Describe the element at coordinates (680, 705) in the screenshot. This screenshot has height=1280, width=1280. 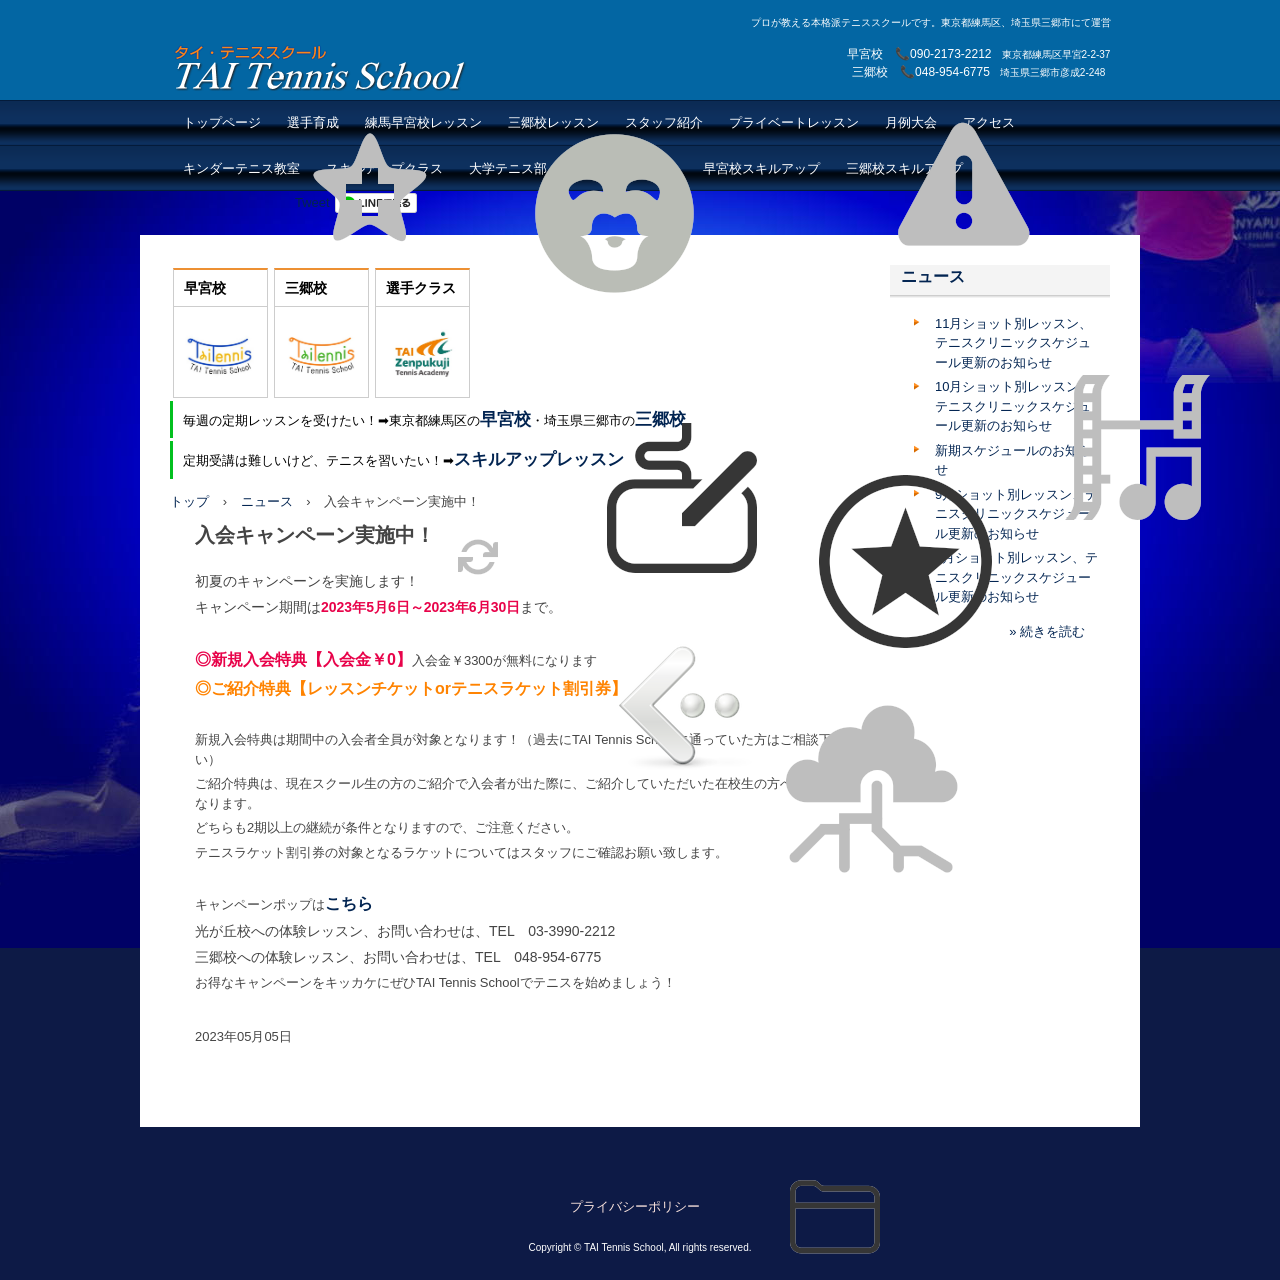
I see `go back to the previous screen or page` at that location.